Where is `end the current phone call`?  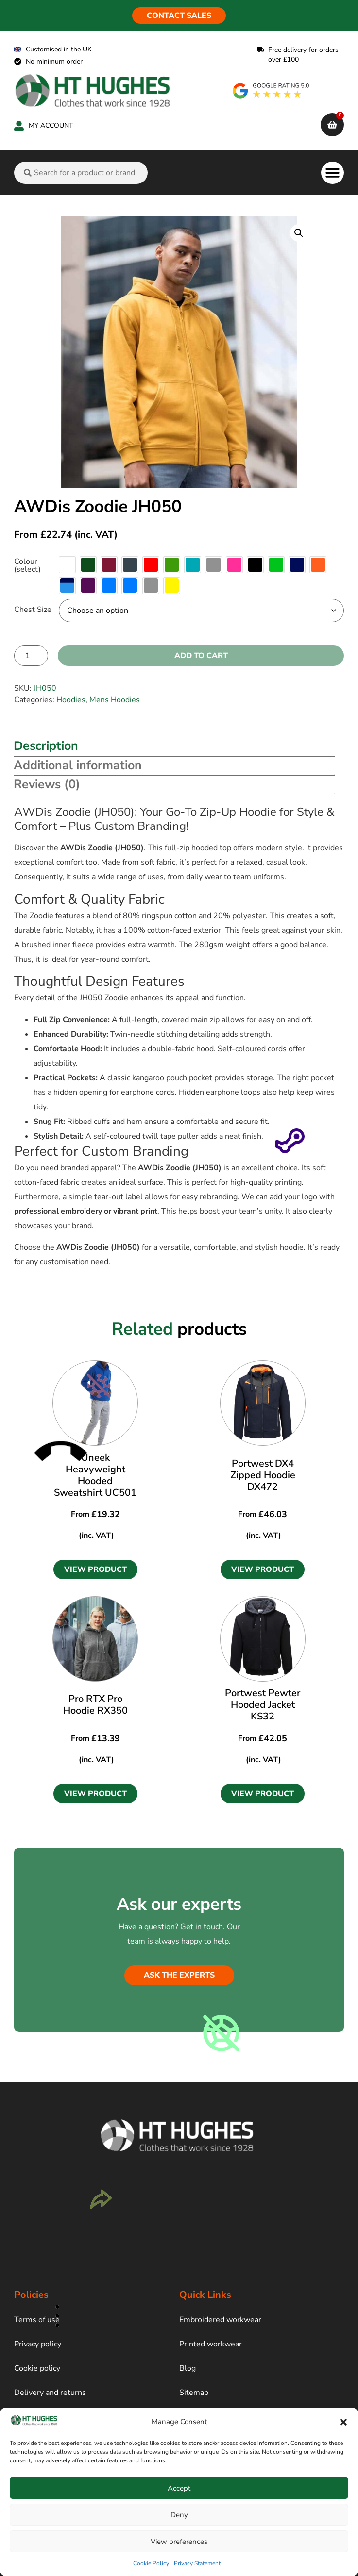 end the current phone call is located at coordinates (61, 1452).